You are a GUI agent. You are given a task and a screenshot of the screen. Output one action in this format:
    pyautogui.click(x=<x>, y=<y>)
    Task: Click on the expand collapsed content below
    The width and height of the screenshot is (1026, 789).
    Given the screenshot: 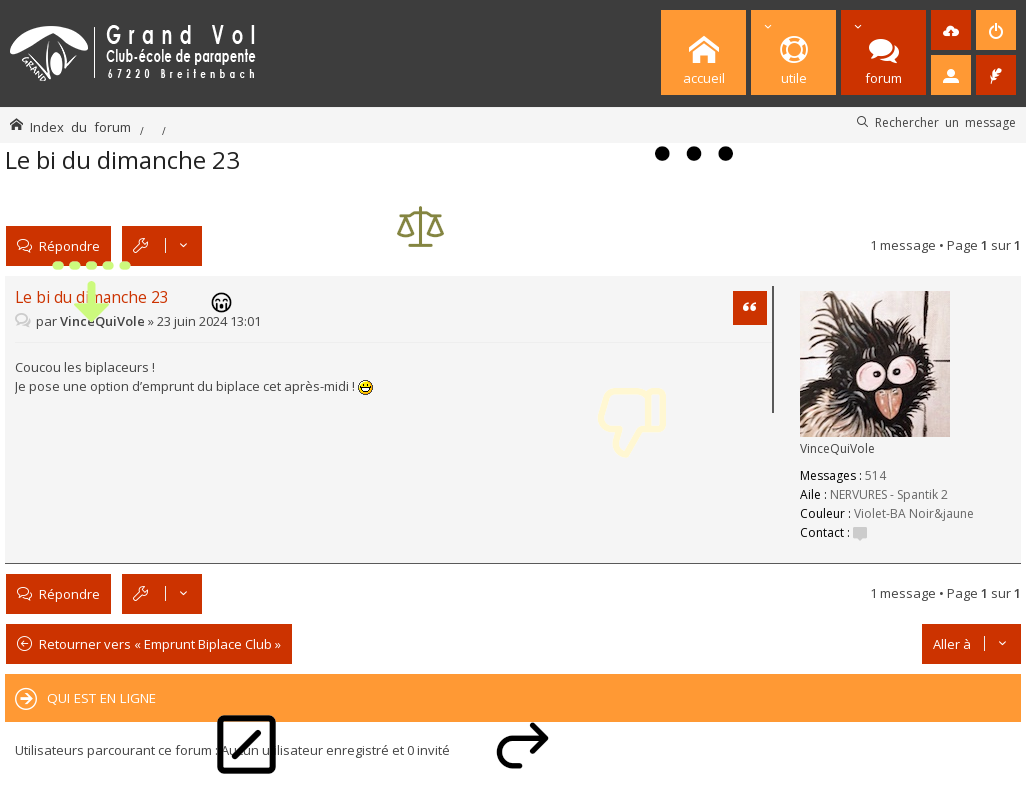 What is the action you would take?
    pyautogui.click(x=91, y=286)
    